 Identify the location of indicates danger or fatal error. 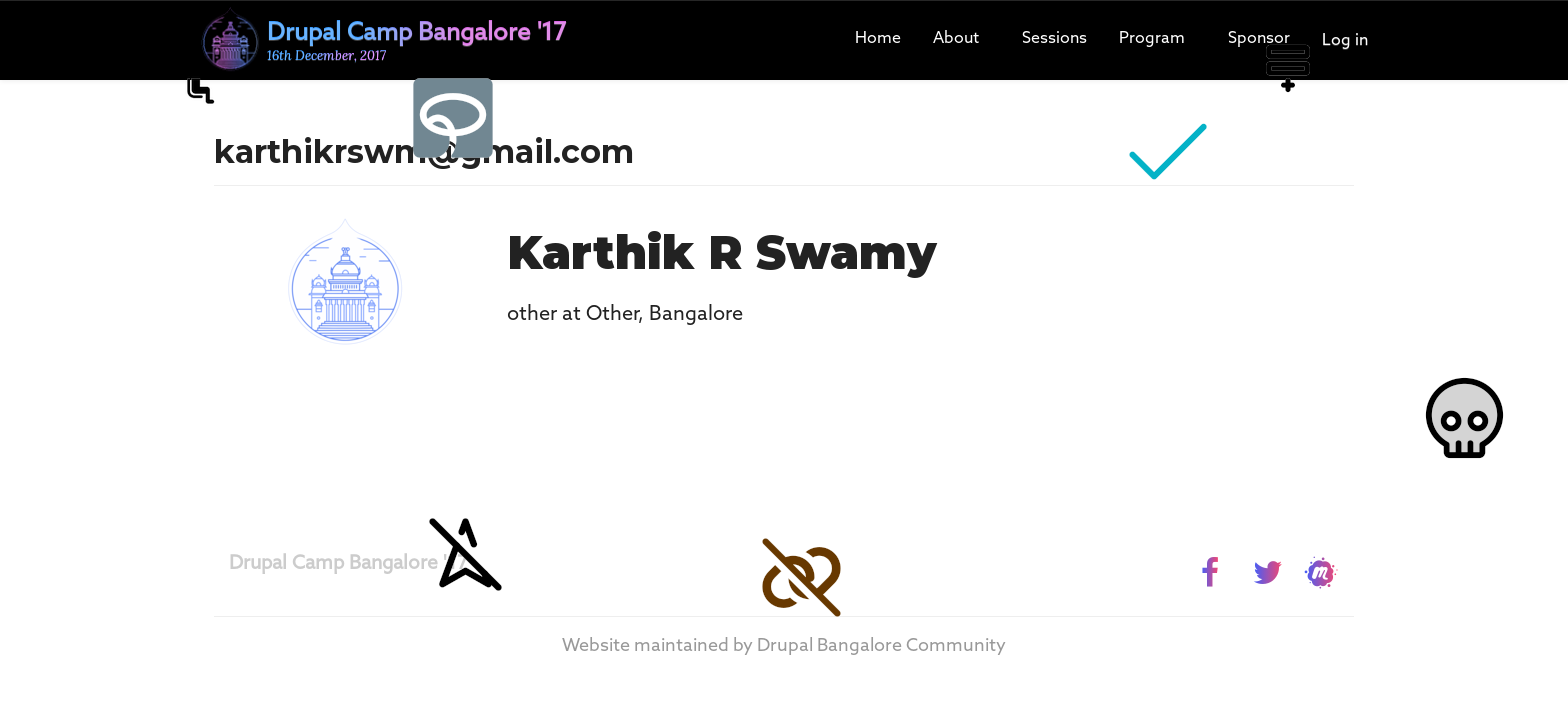
(1464, 419).